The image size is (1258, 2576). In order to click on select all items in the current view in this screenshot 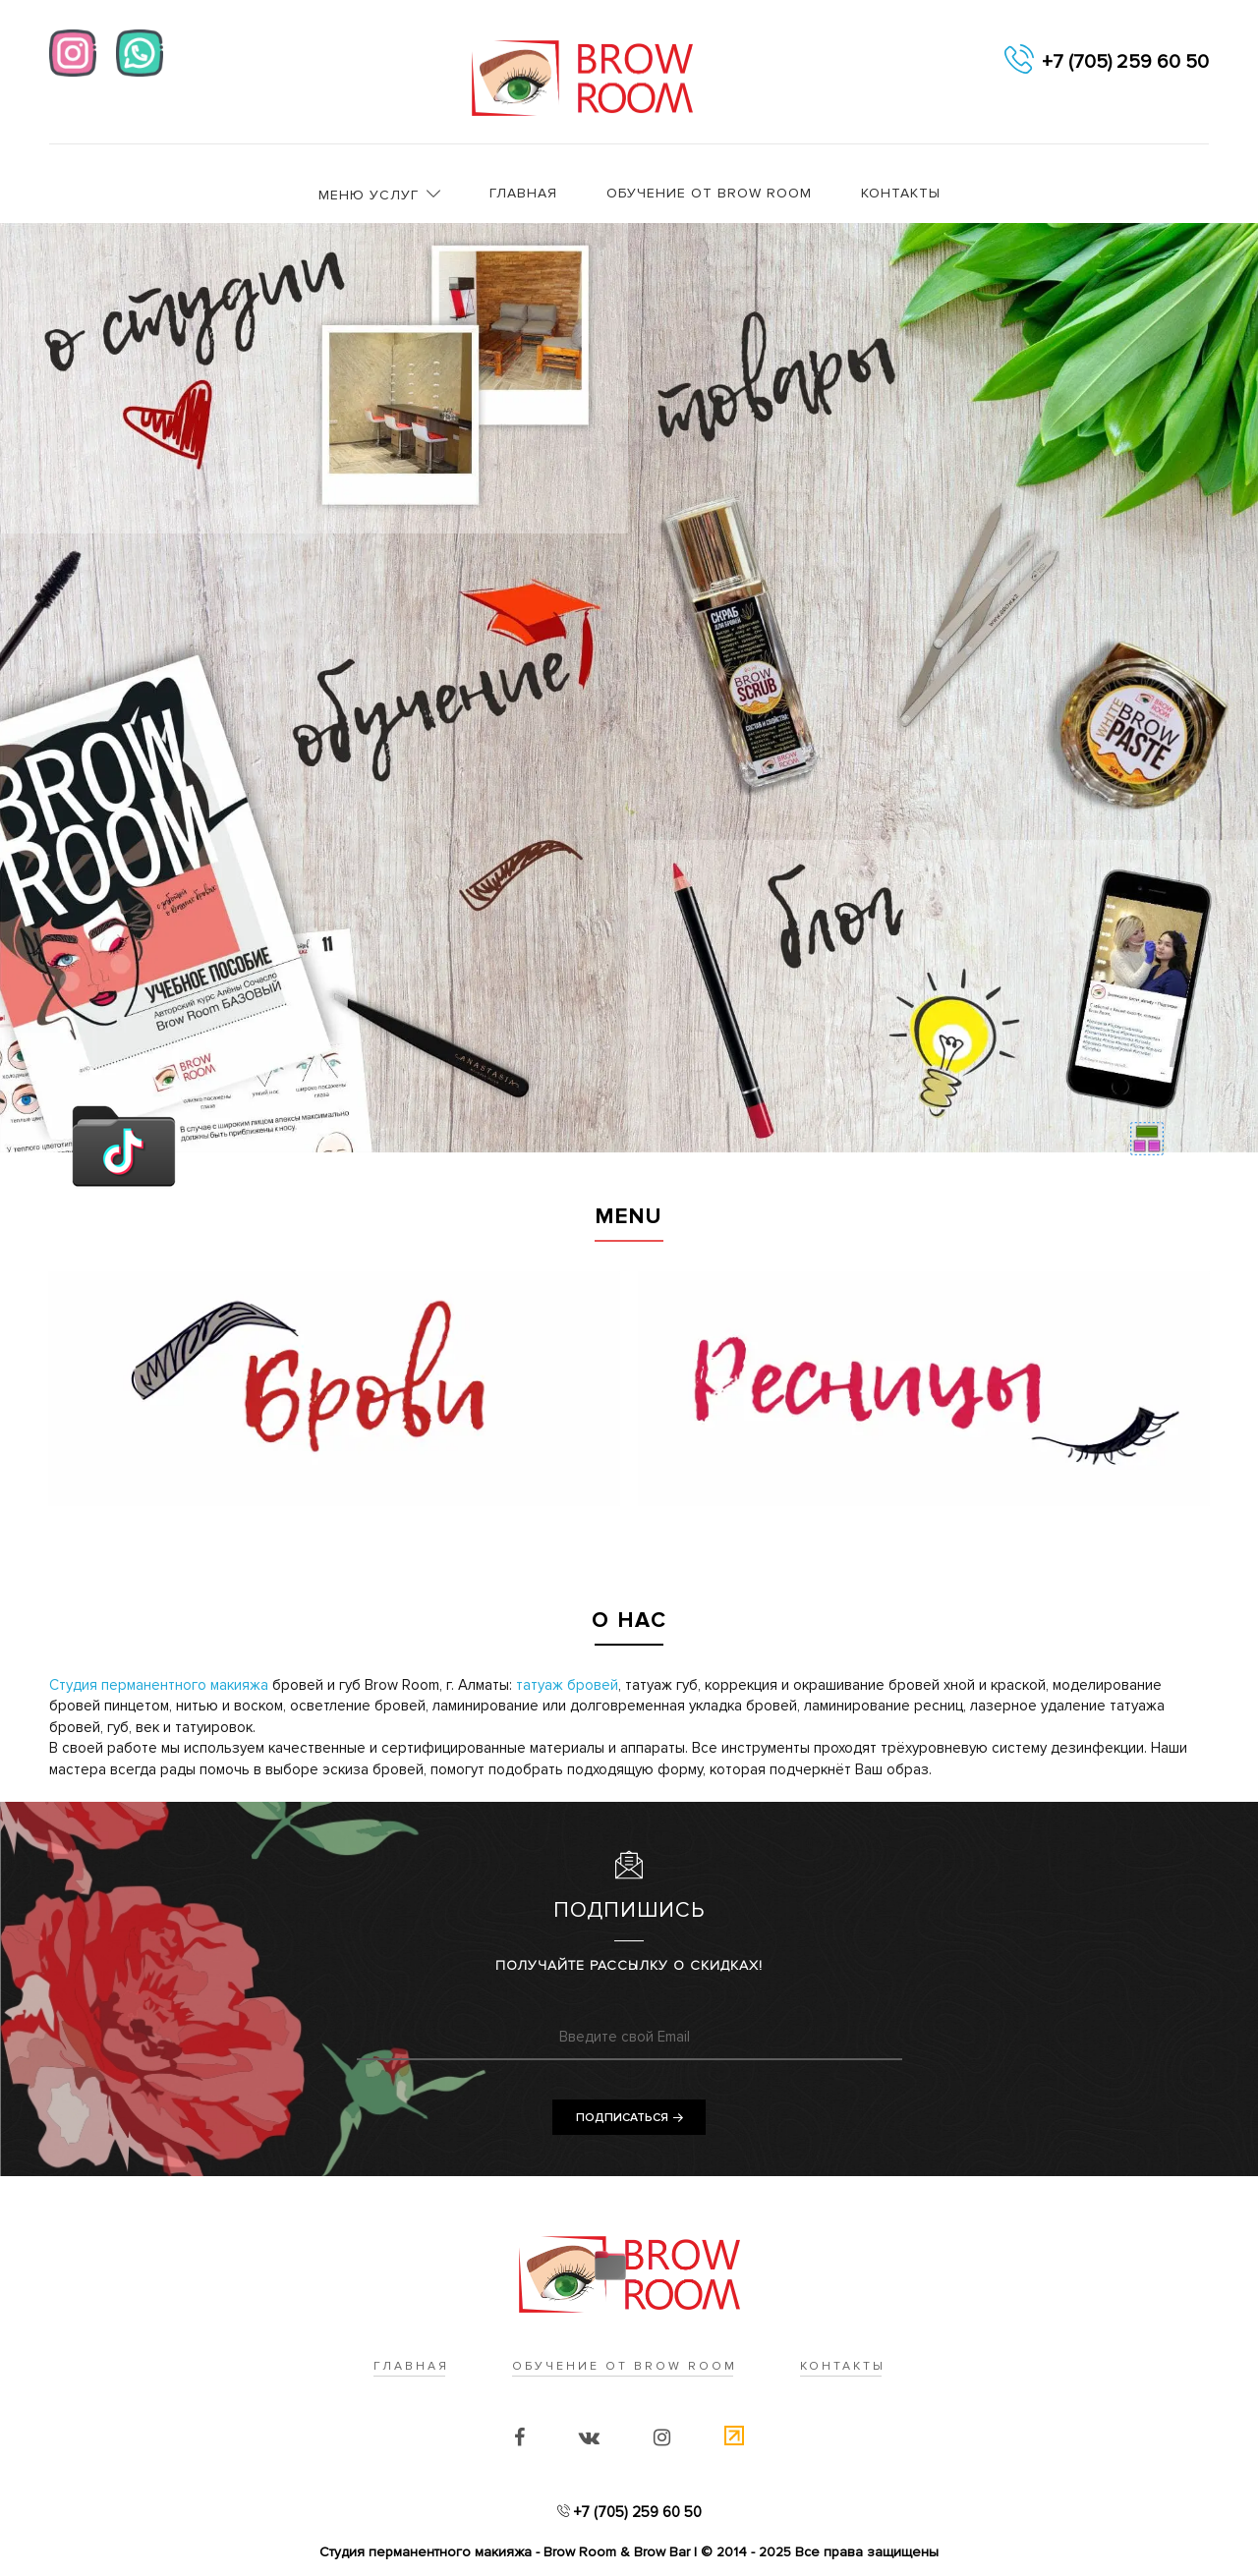, I will do `click(1147, 1139)`.